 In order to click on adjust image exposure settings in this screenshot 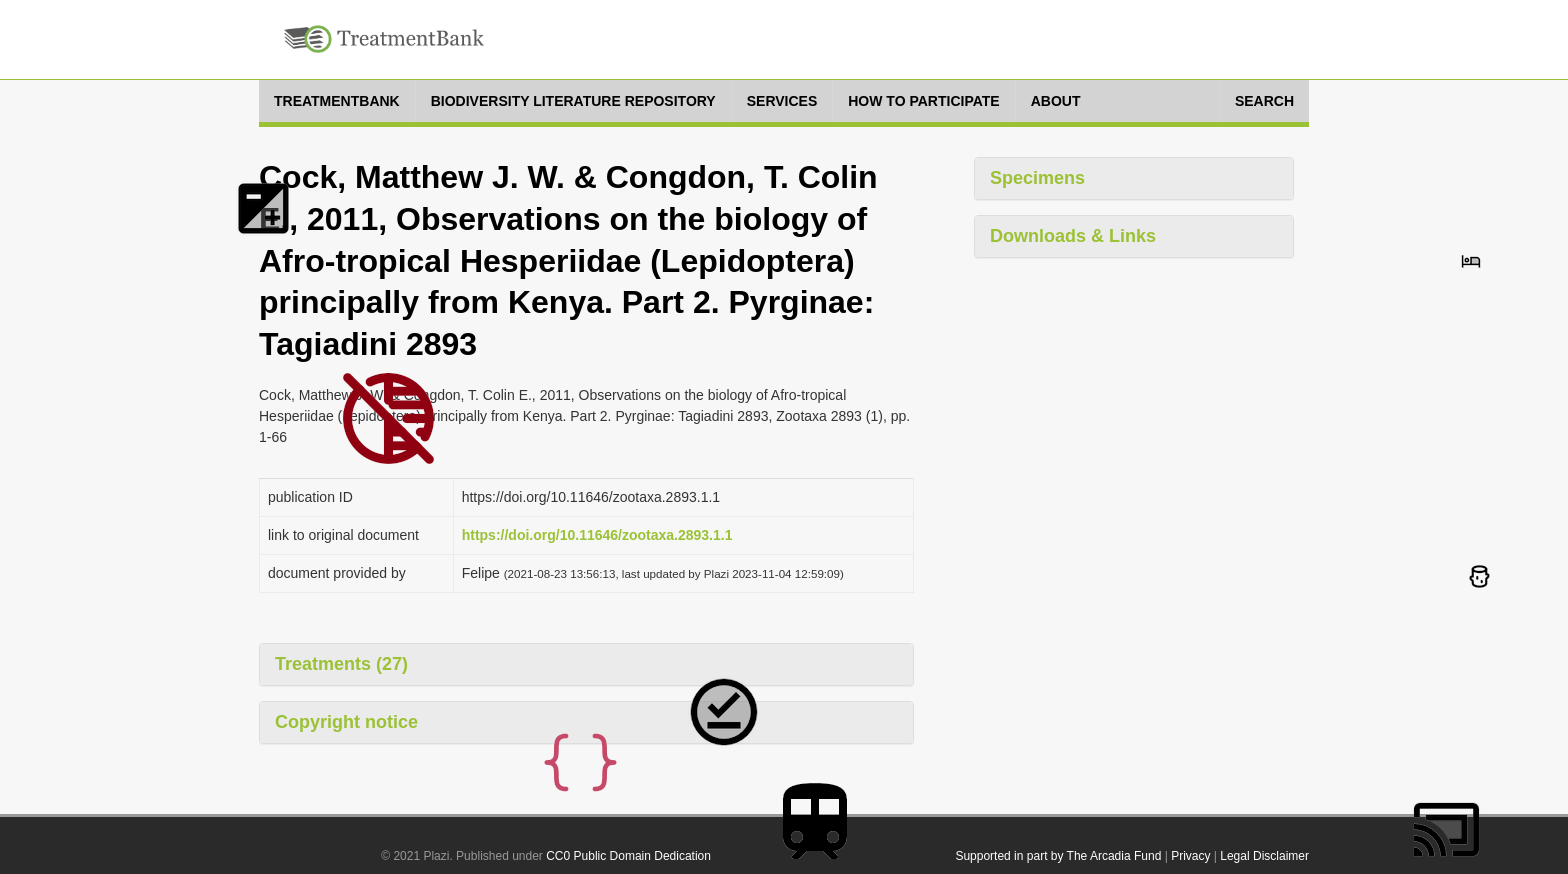, I will do `click(263, 208)`.